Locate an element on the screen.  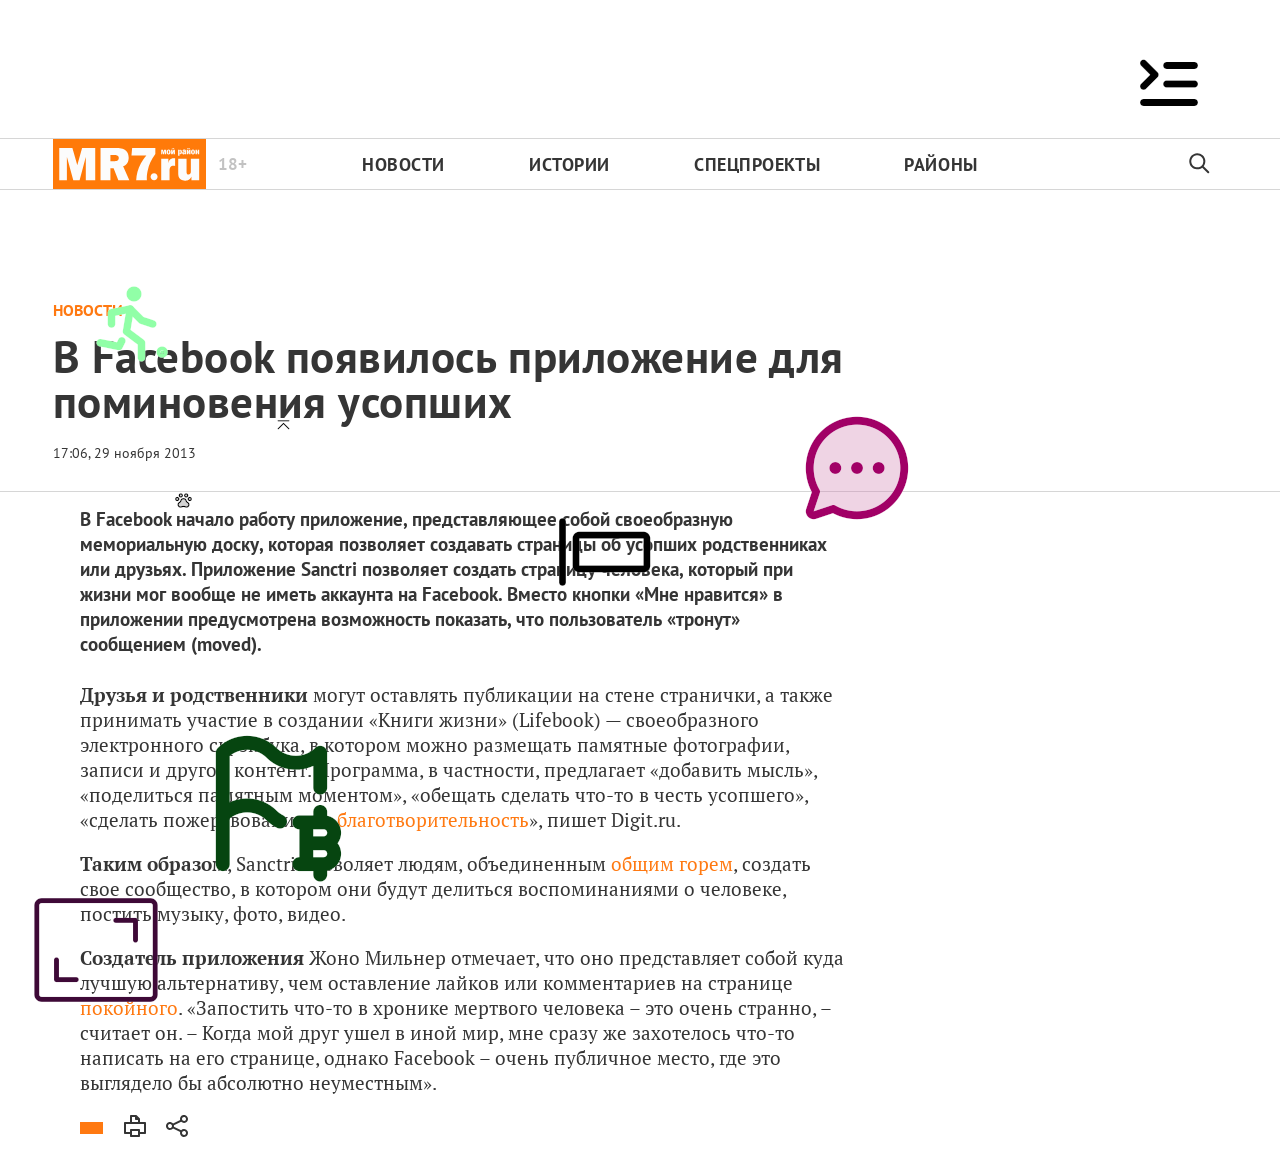
collapse content or scroll to top is located at coordinates (283, 424).